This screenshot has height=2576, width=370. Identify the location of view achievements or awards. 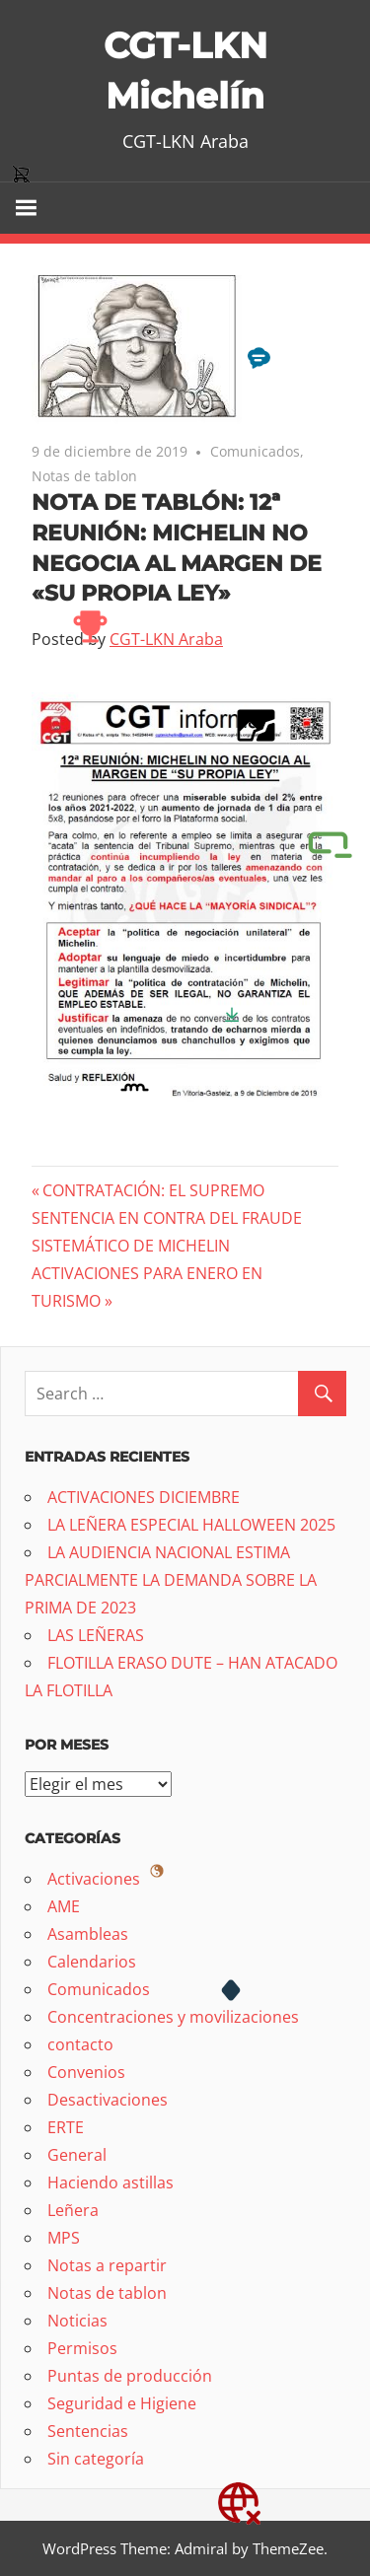
(90, 625).